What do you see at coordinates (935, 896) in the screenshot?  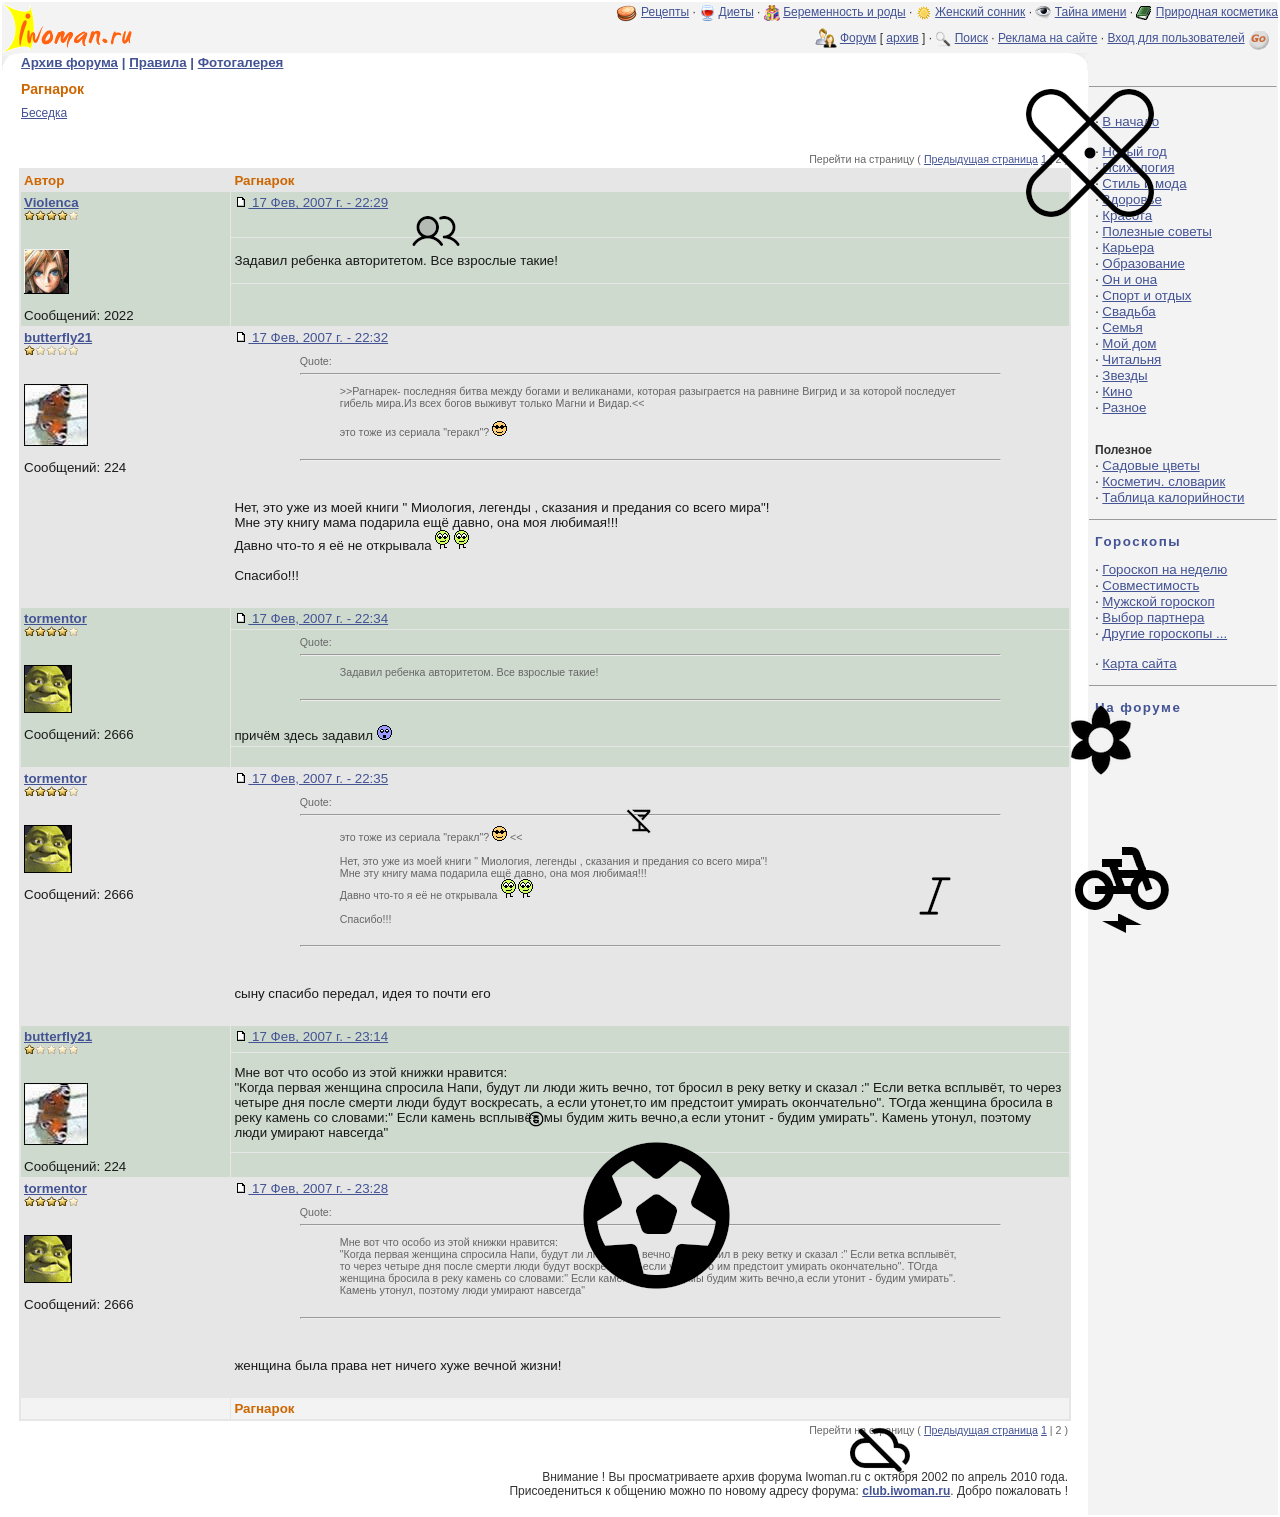 I see `apply italic formatting to selected text` at bounding box center [935, 896].